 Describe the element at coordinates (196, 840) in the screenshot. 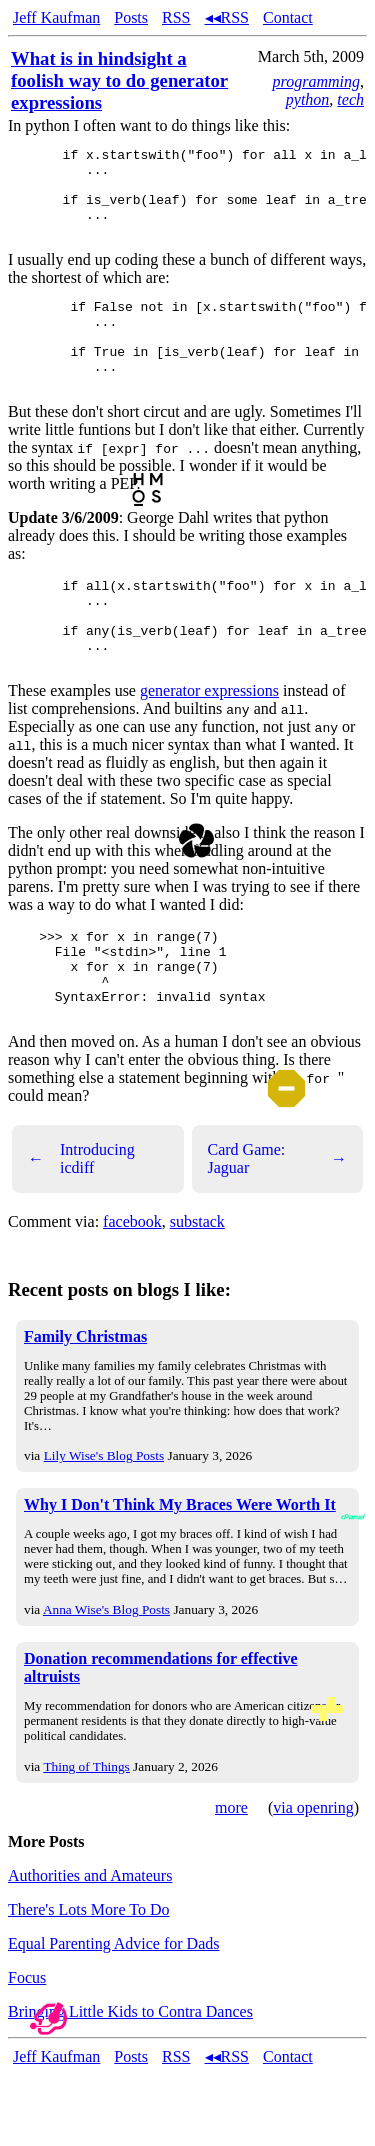

I see `open immich photo management app` at that location.